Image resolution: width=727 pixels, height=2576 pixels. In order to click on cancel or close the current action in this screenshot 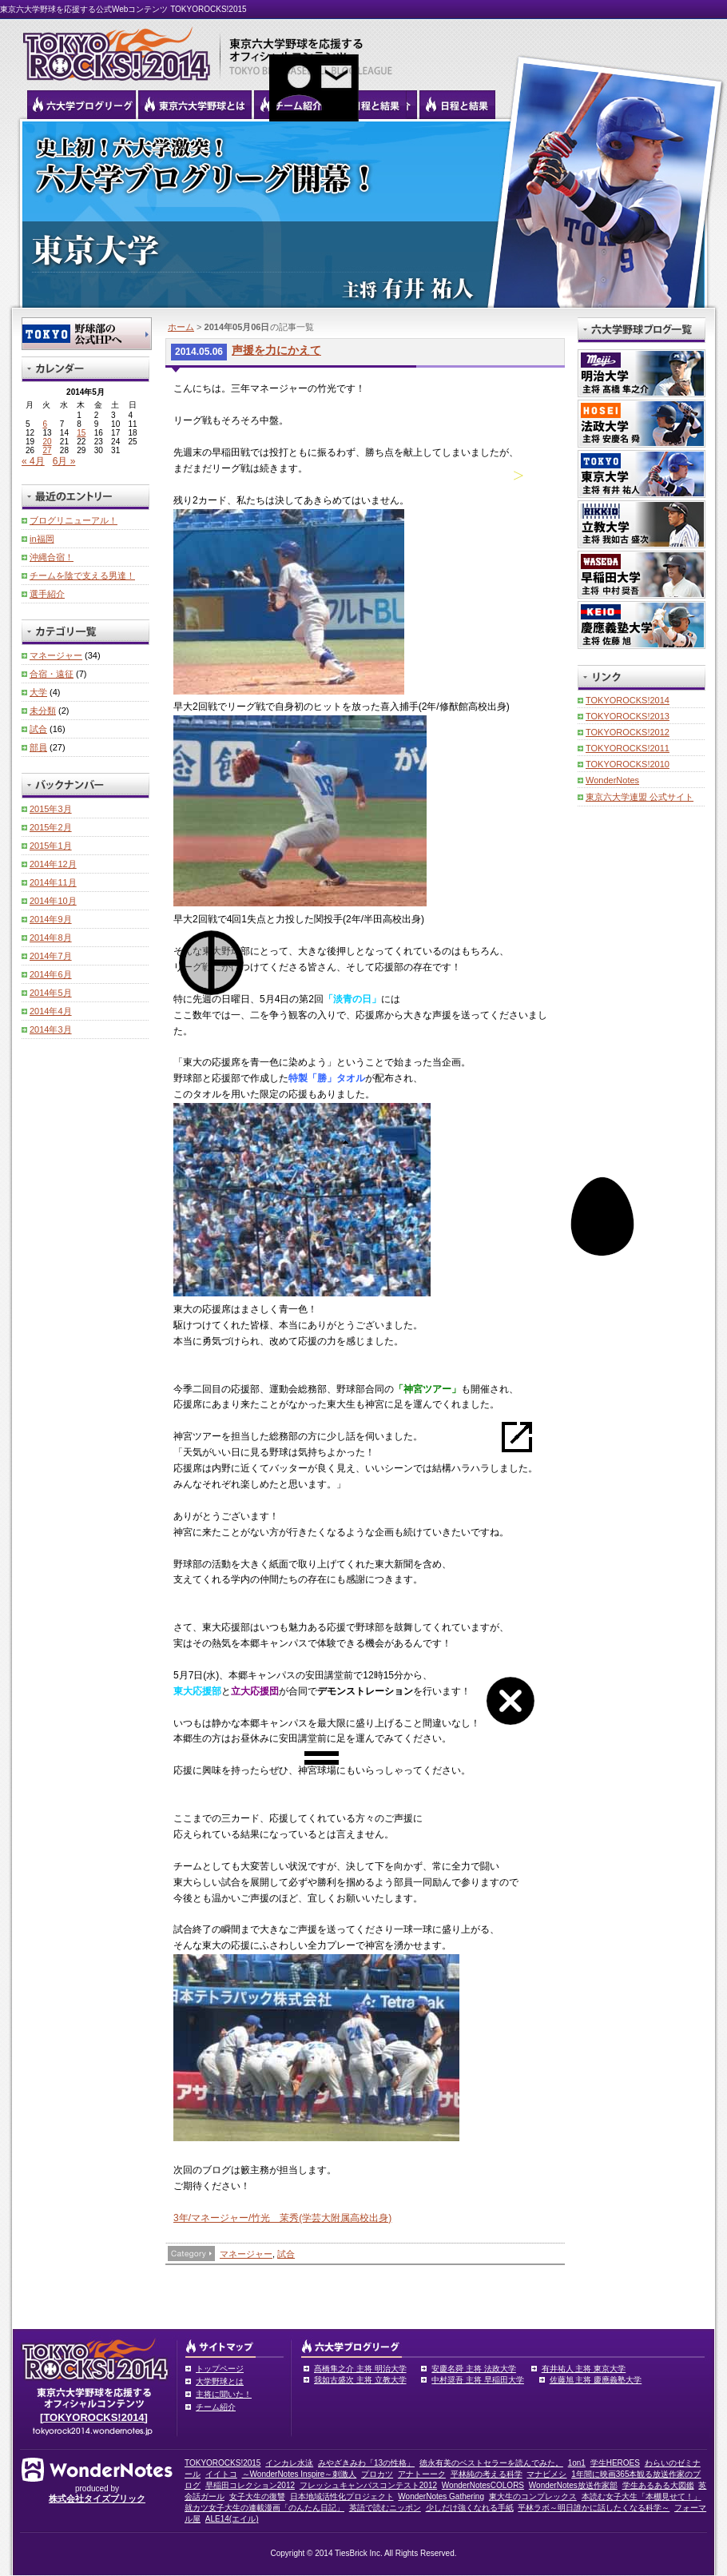, I will do `click(510, 1701)`.